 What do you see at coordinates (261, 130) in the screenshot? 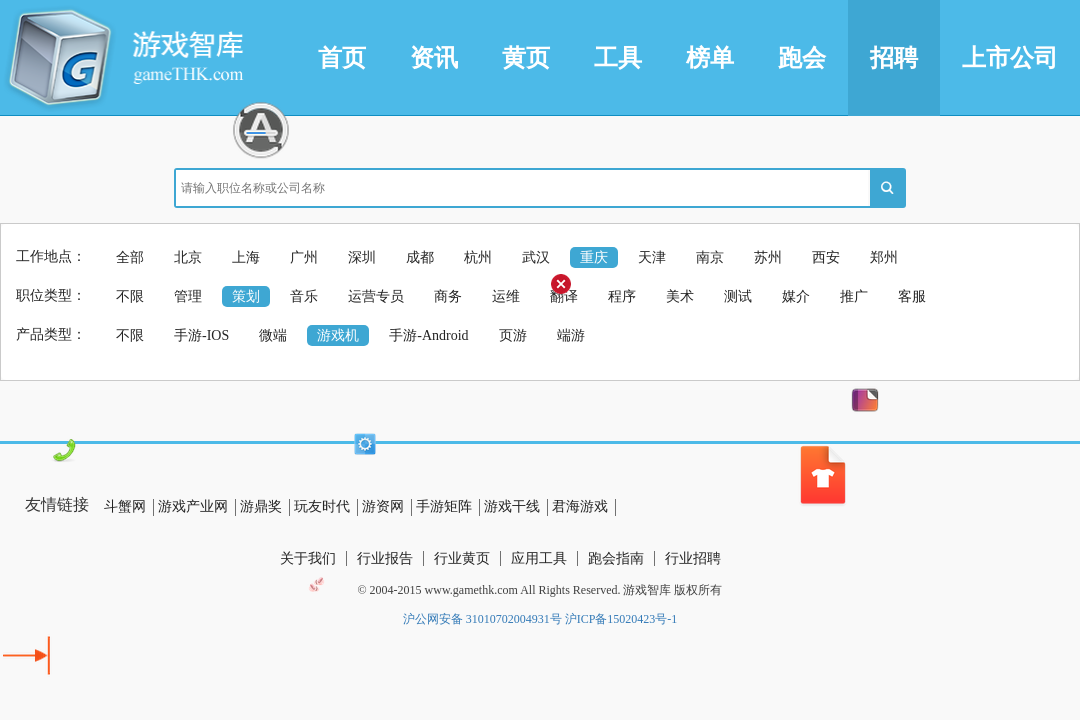
I see `open the software updater application` at bounding box center [261, 130].